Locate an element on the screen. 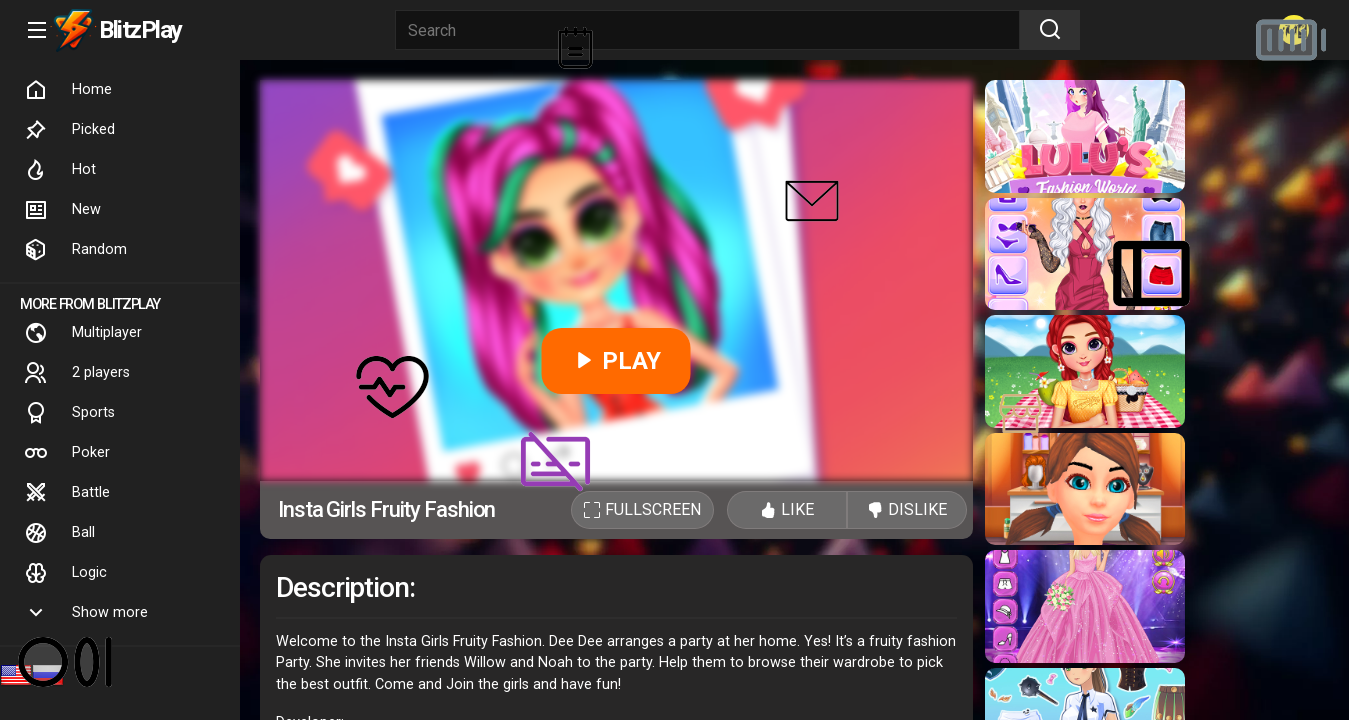 This screenshot has height=720, width=1349. disable subtitles or closed captions is located at coordinates (555, 461).